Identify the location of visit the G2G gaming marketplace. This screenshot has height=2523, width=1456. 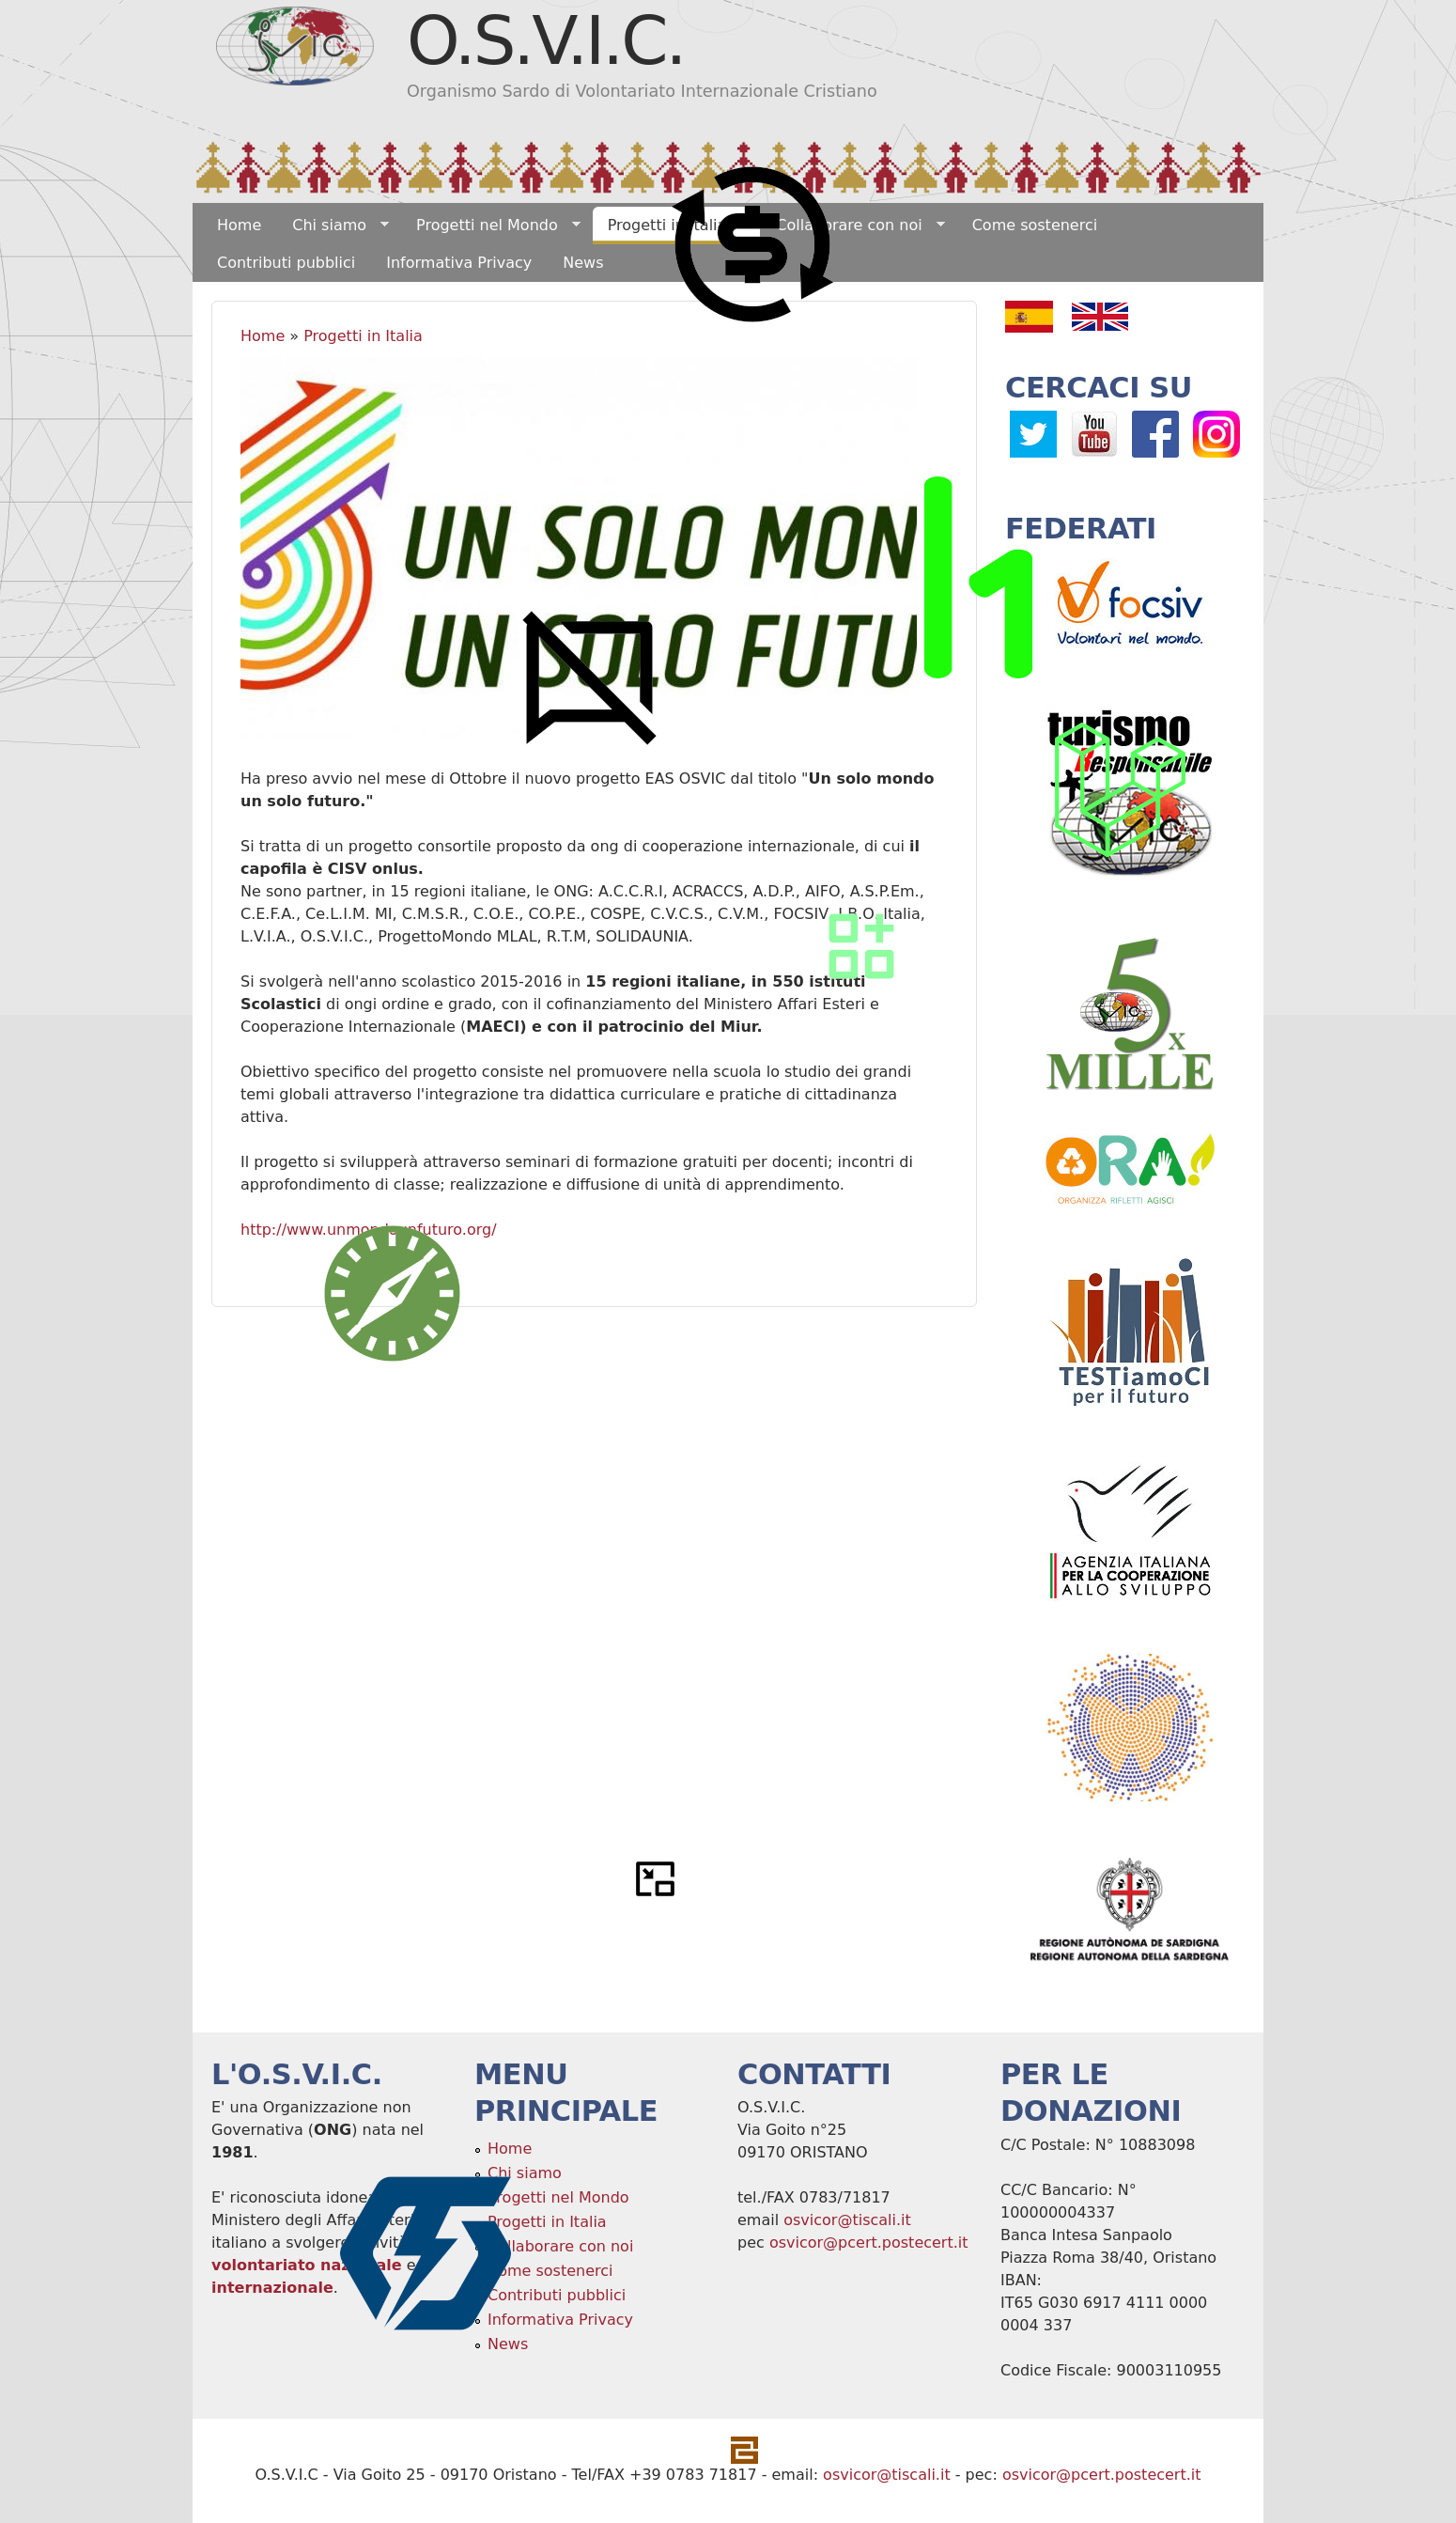
(744, 2450).